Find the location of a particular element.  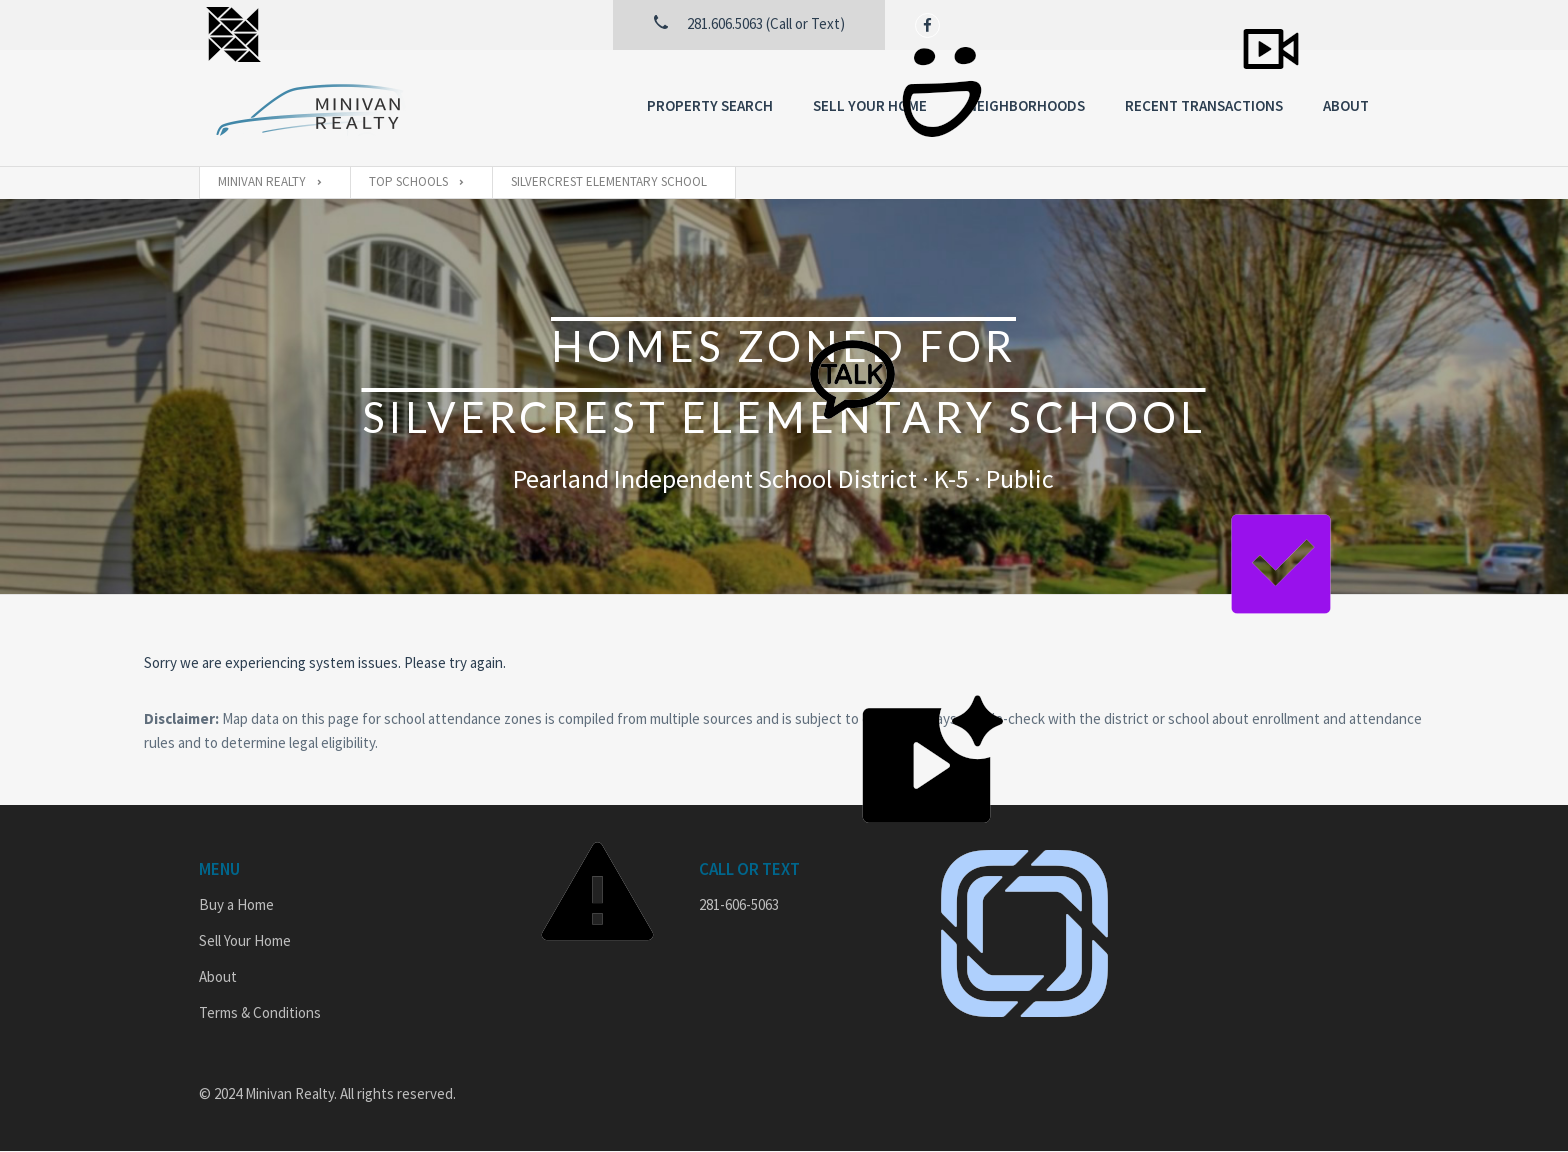

open KakaoTalk messenger is located at coordinates (852, 376).